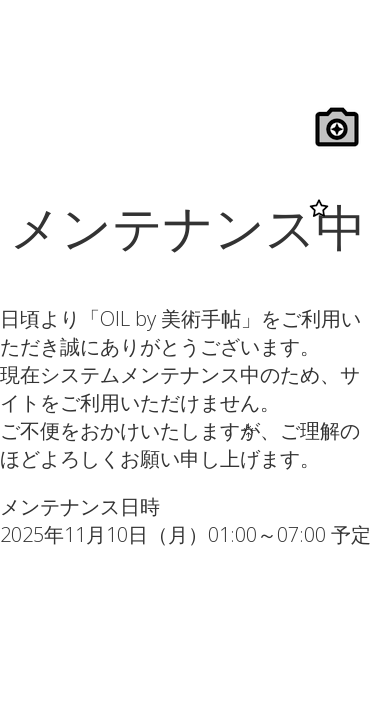 The image size is (375, 720). What do you see at coordinates (248, 430) in the screenshot?
I see `collapse or minimize content from all directions` at bounding box center [248, 430].